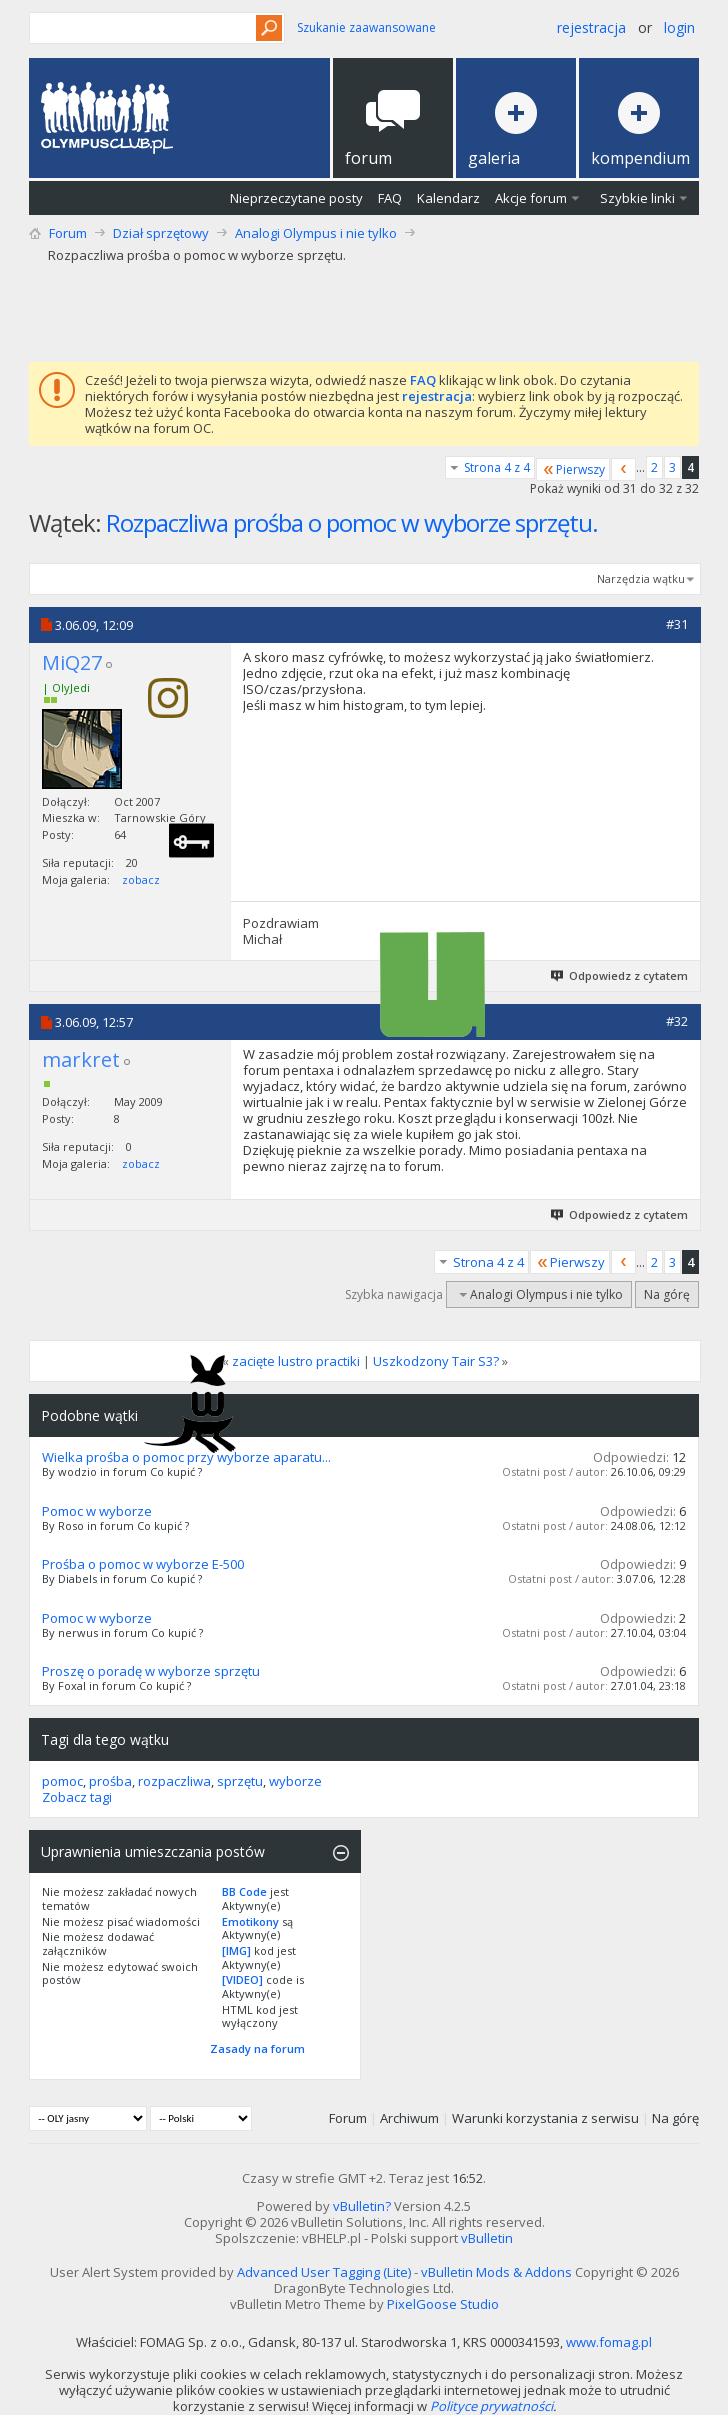 The image size is (728, 2415). Describe the element at coordinates (168, 698) in the screenshot. I see `open the Instagram app` at that location.